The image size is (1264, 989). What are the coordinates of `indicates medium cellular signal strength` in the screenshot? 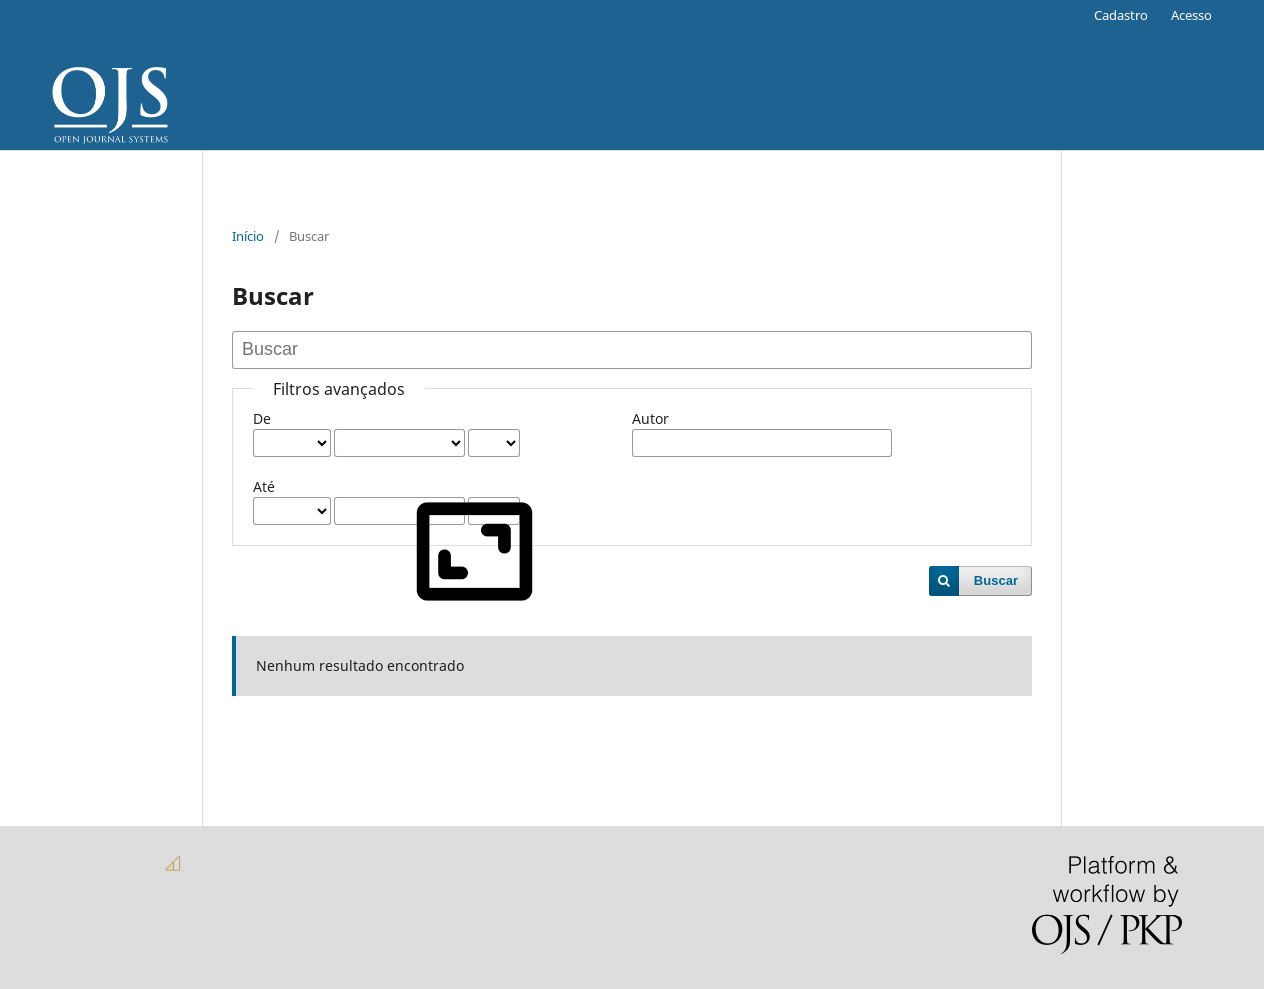 It's located at (174, 864).